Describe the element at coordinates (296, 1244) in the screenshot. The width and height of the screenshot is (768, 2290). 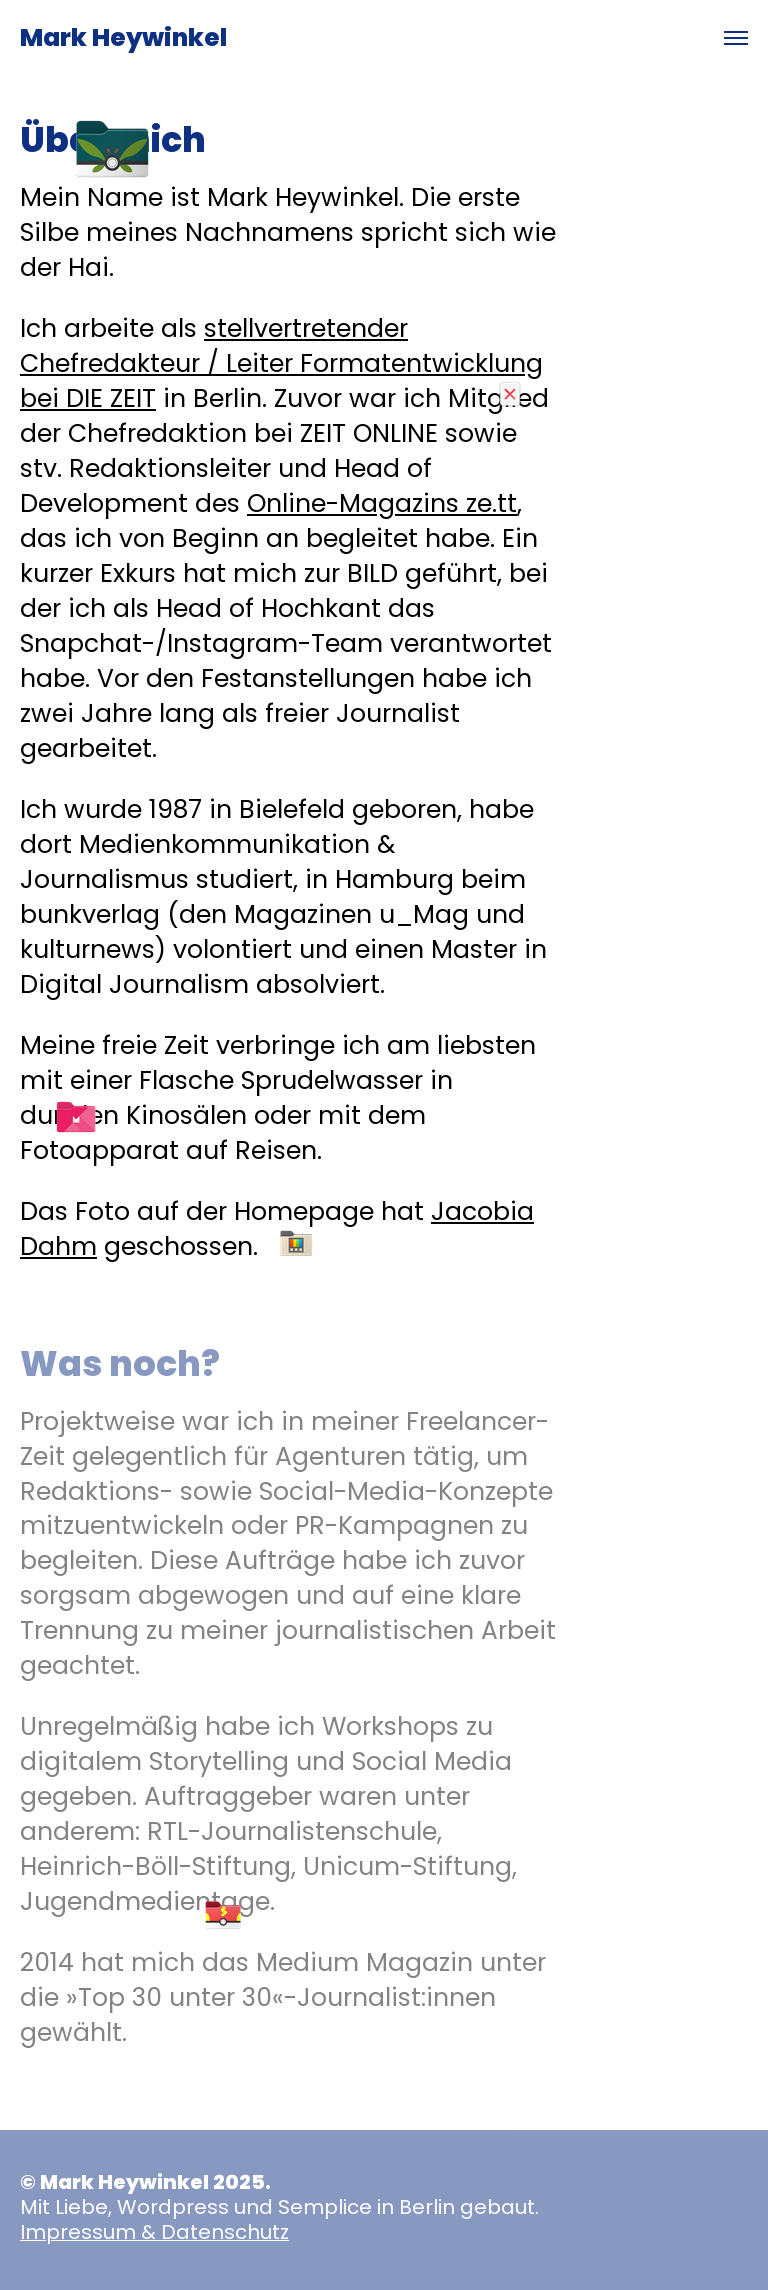
I see `open PowerToys settings folder` at that location.